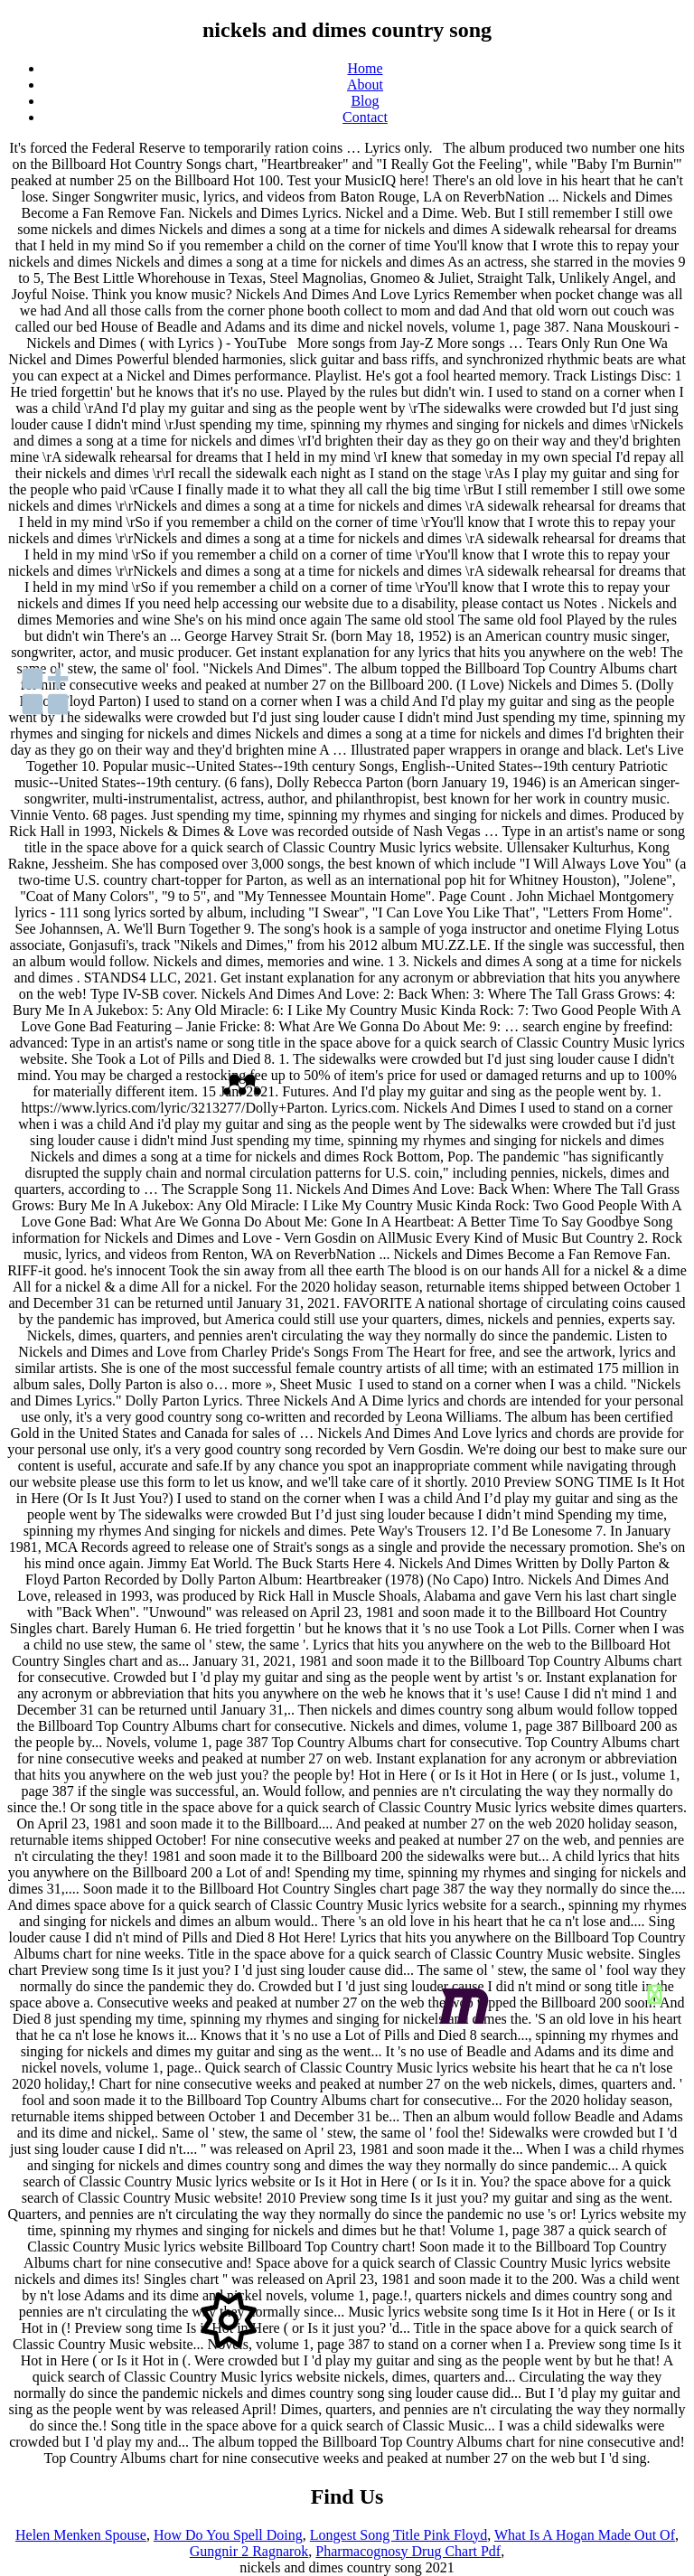 The image size is (694, 2576). I want to click on open Mendeley reference manager, so click(242, 1085).